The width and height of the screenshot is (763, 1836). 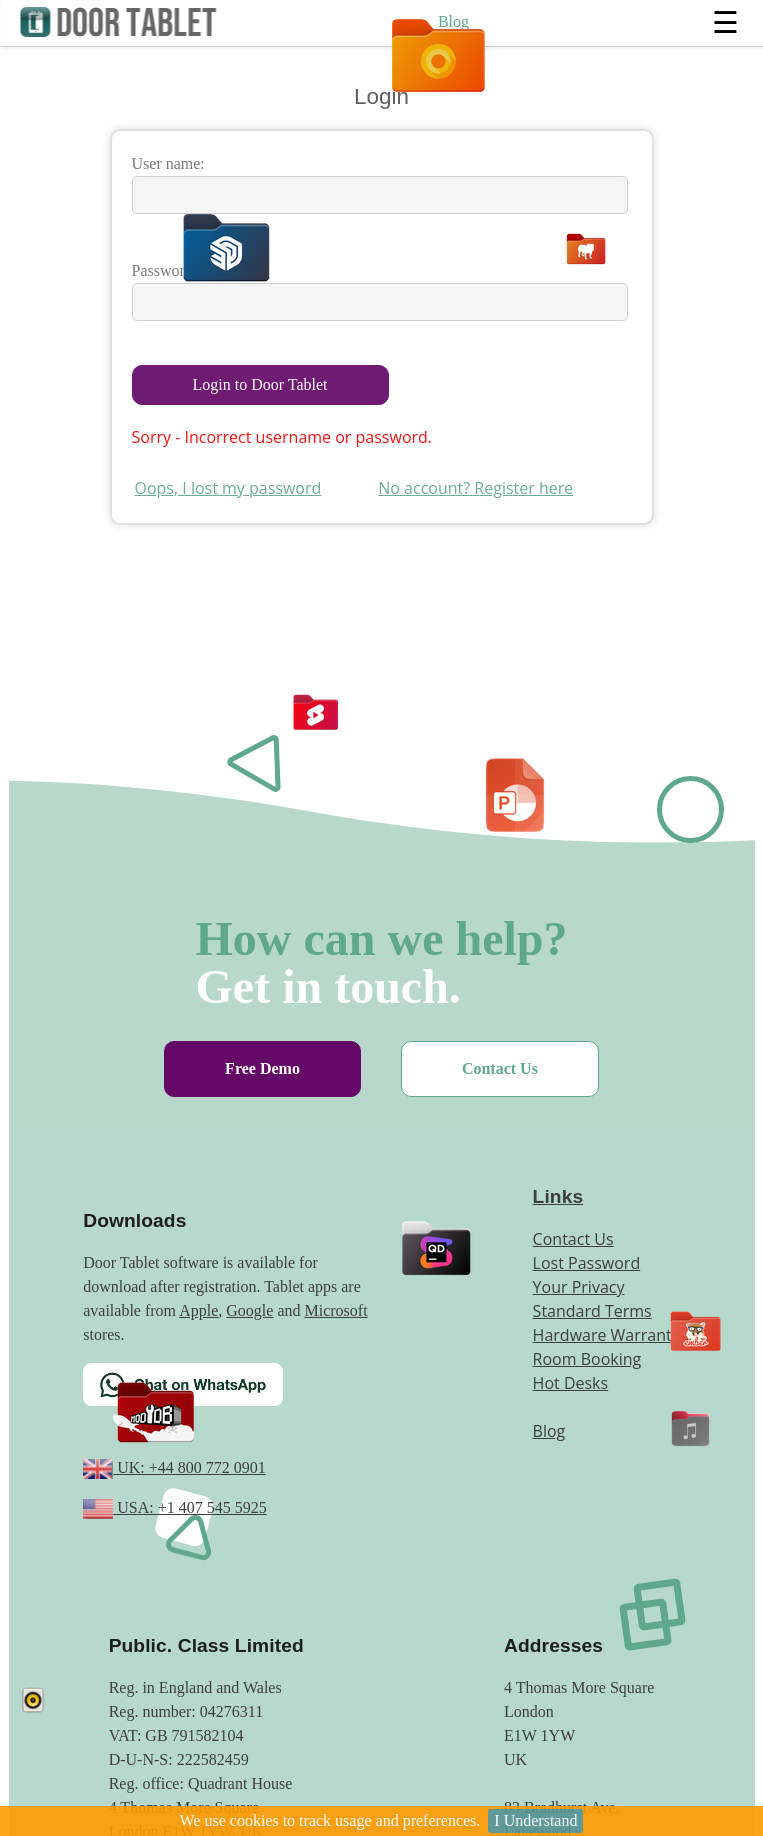 I want to click on microsoft powerpoint file, so click(x=515, y=795).